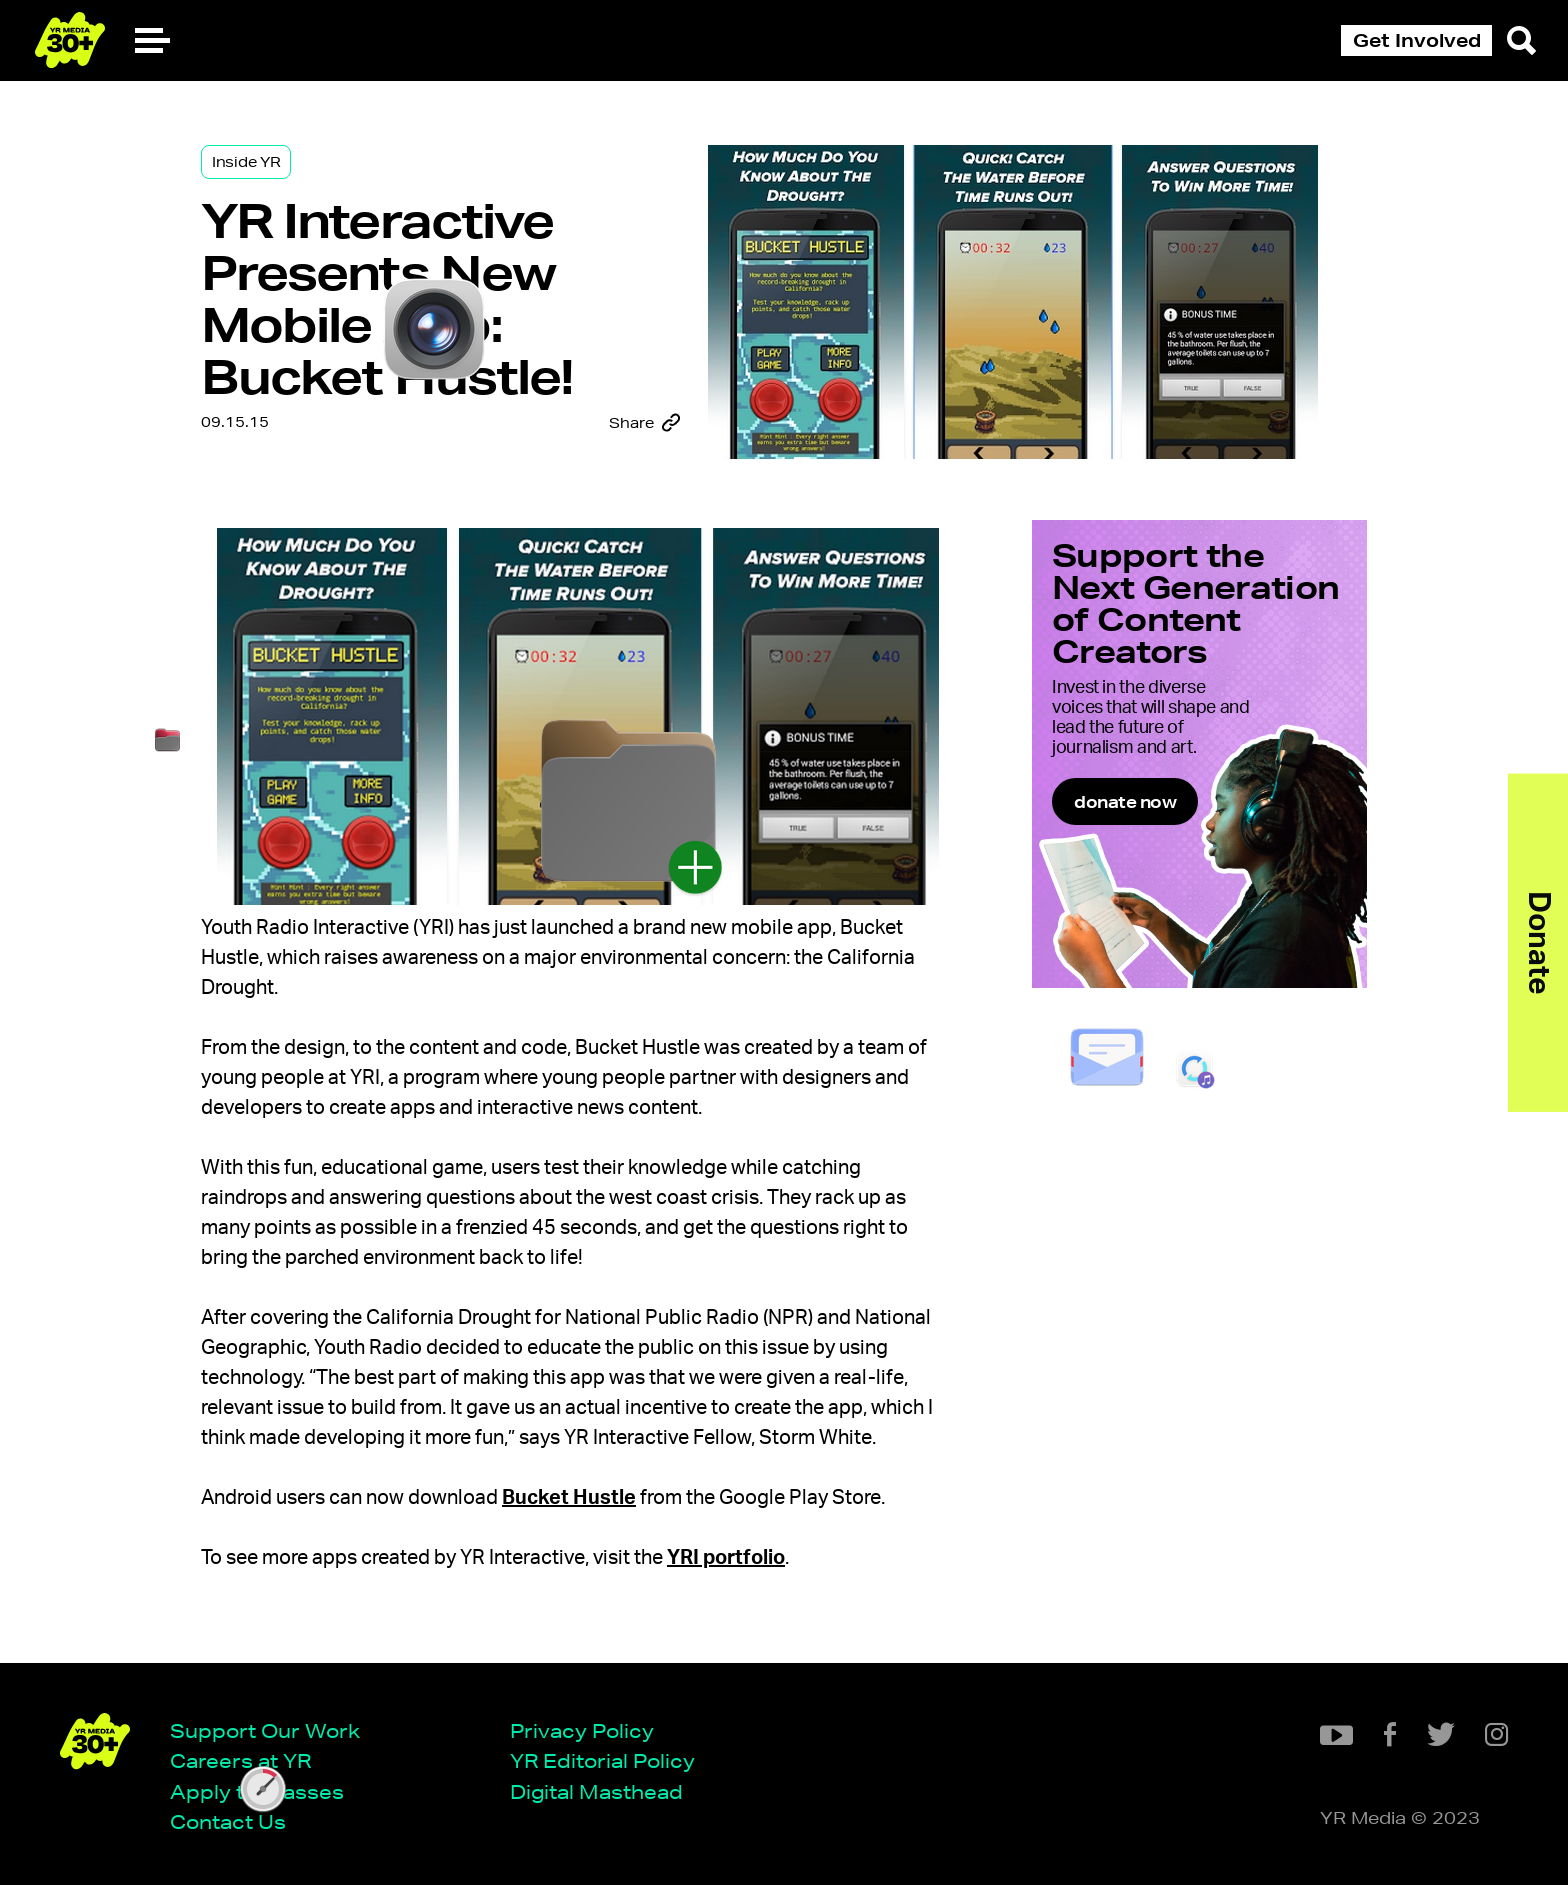 This screenshot has height=1885, width=1568. What do you see at coordinates (434, 329) in the screenshot?
I see `open the camera app` at bounding box center [434, 329].